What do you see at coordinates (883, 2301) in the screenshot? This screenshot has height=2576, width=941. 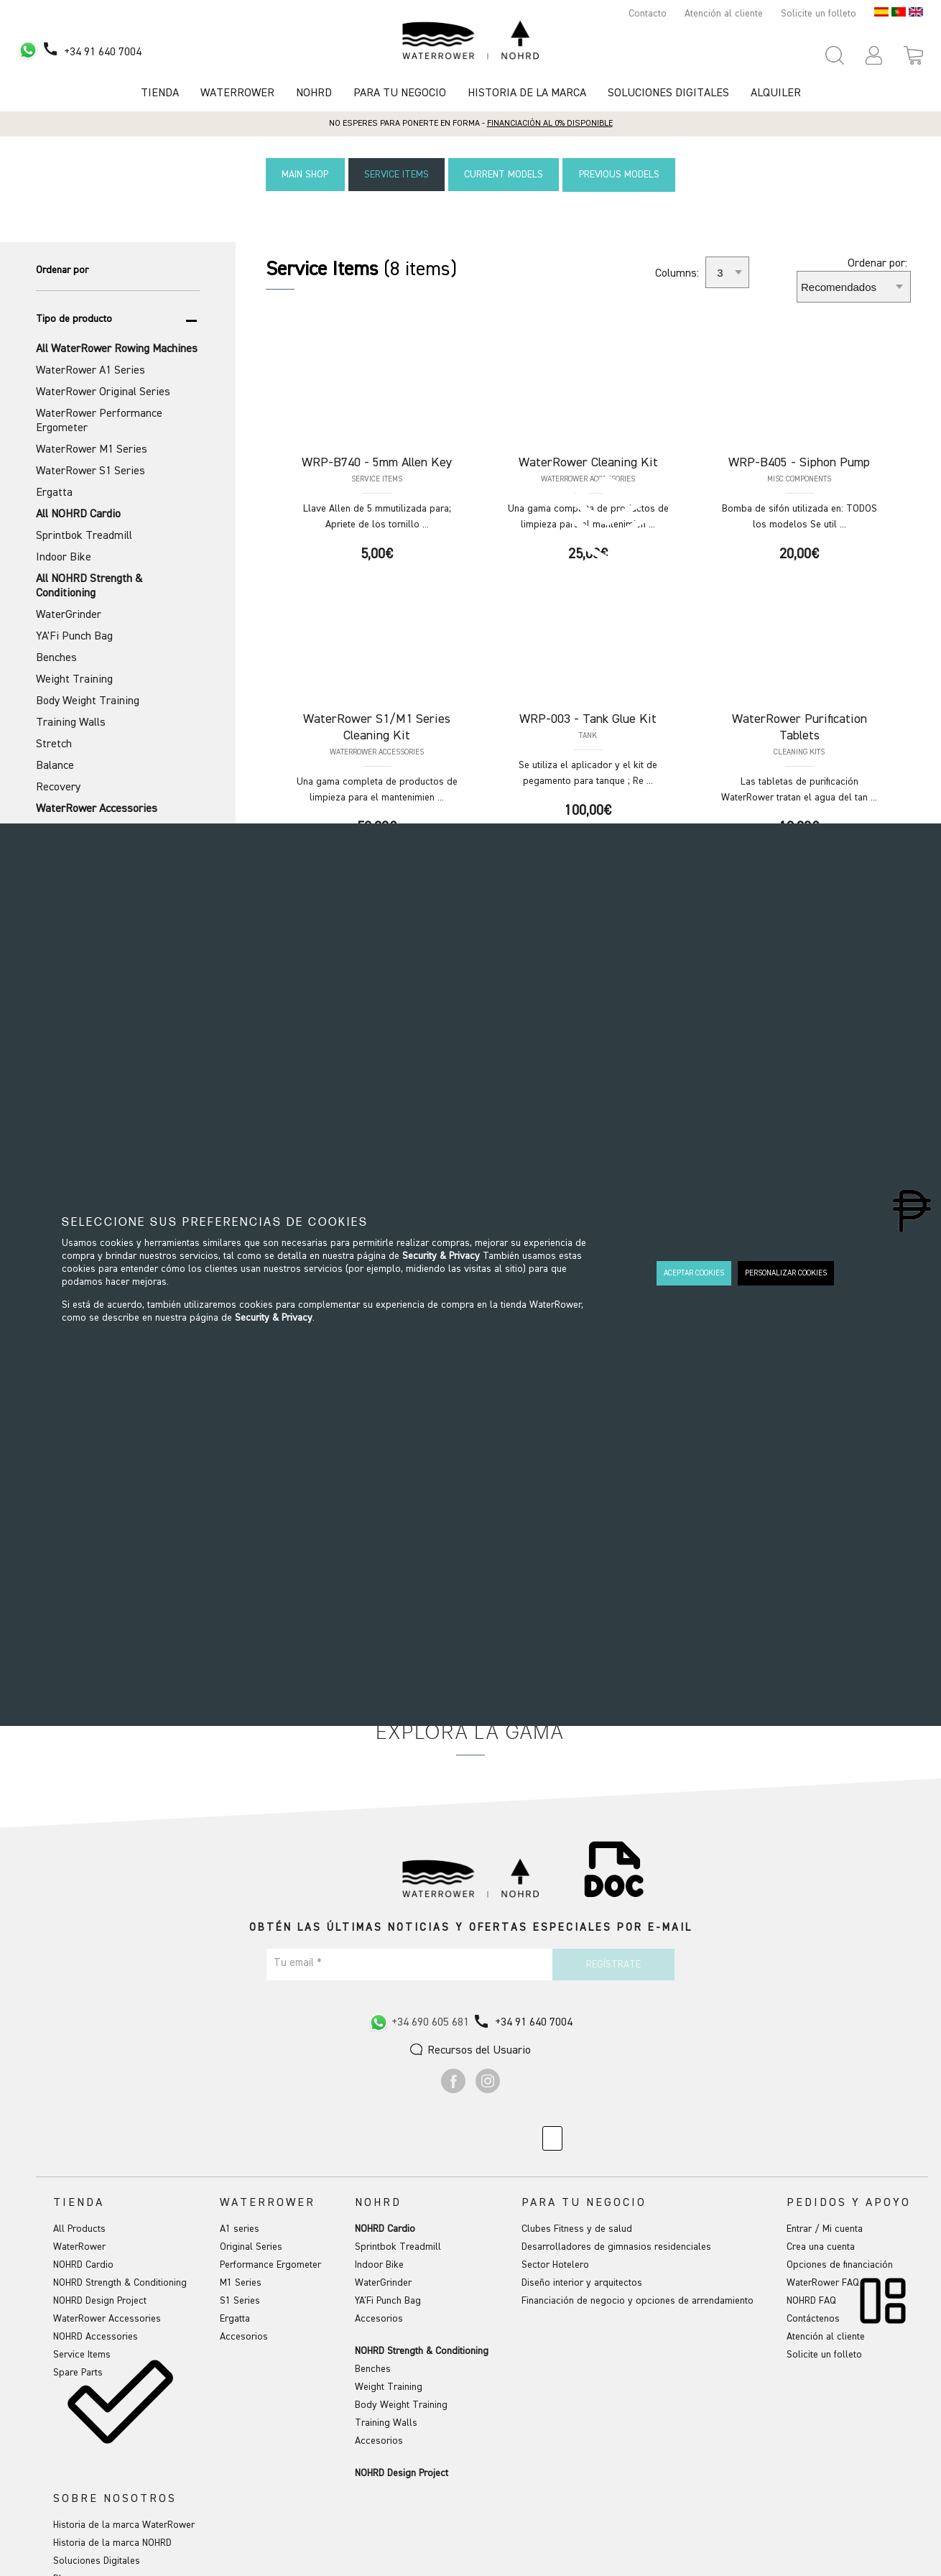 I see `toggle left sidebar panel` at bounding box center [883, 2301].